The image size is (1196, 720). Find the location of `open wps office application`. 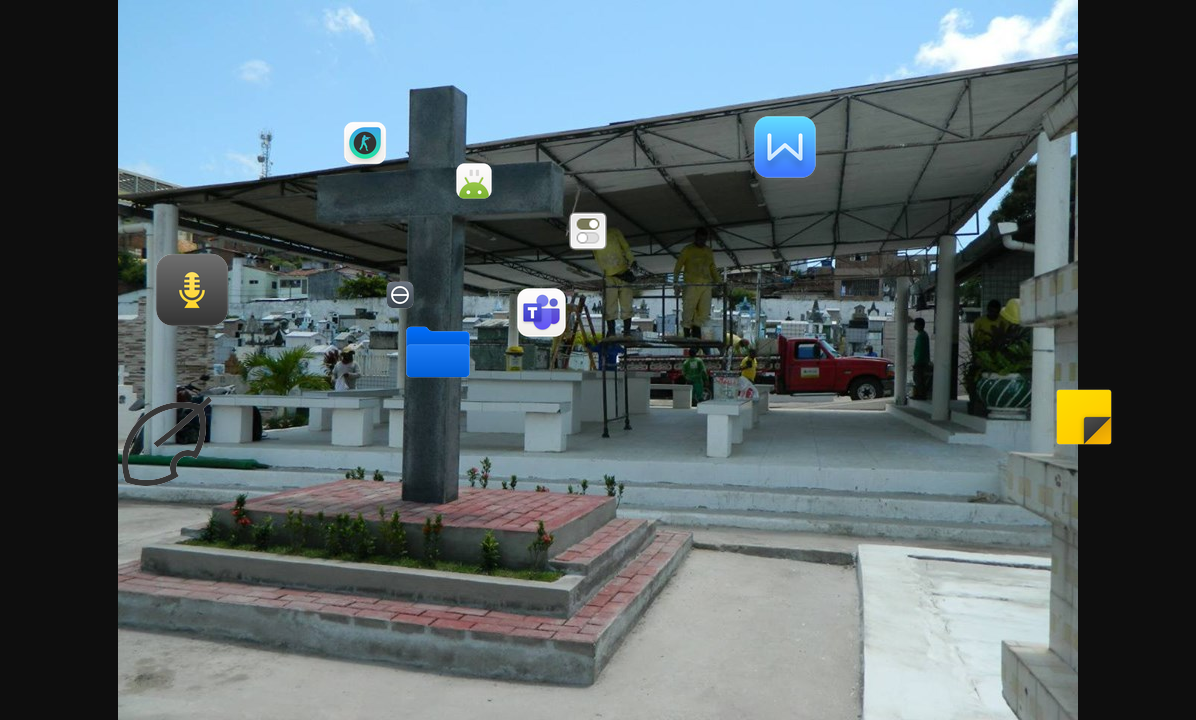

open wps office application is located at coordinates (785, 147).